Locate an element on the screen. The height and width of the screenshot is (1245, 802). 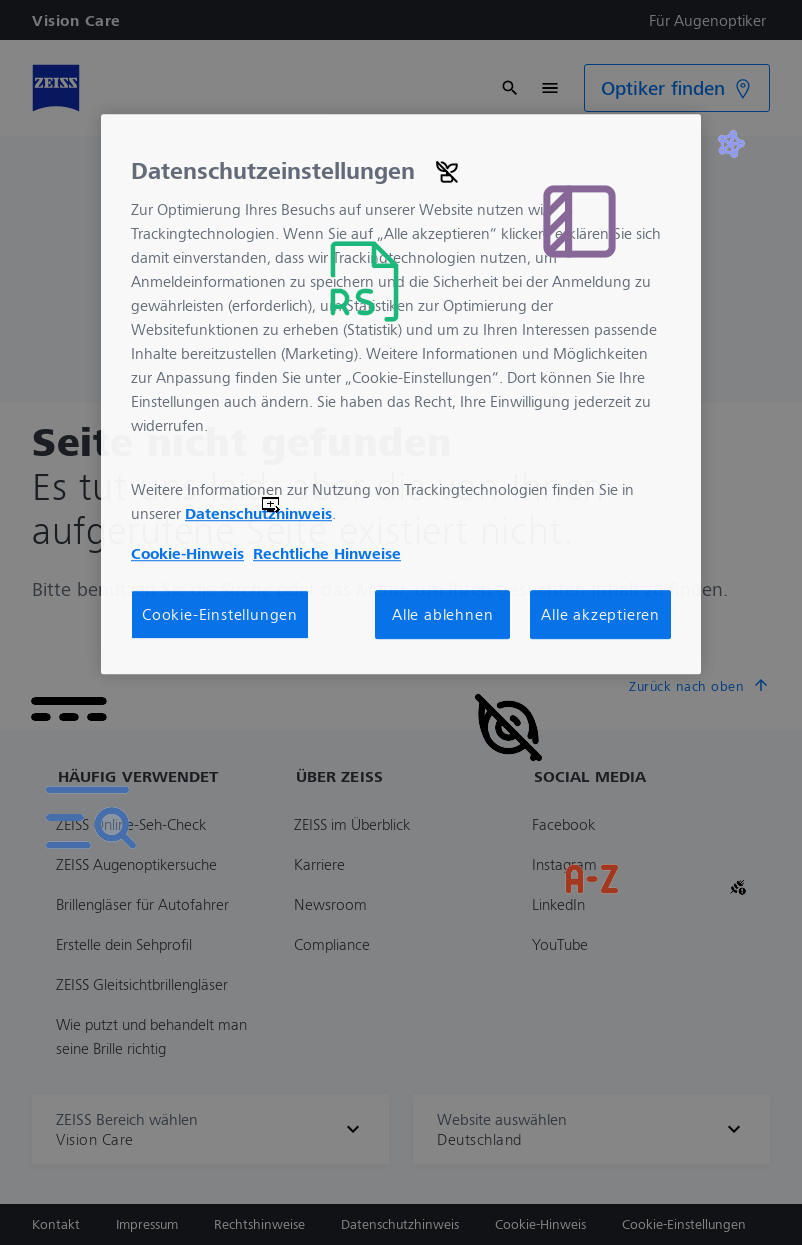
connect to the fediverse network is located at coordinates (731, 144).